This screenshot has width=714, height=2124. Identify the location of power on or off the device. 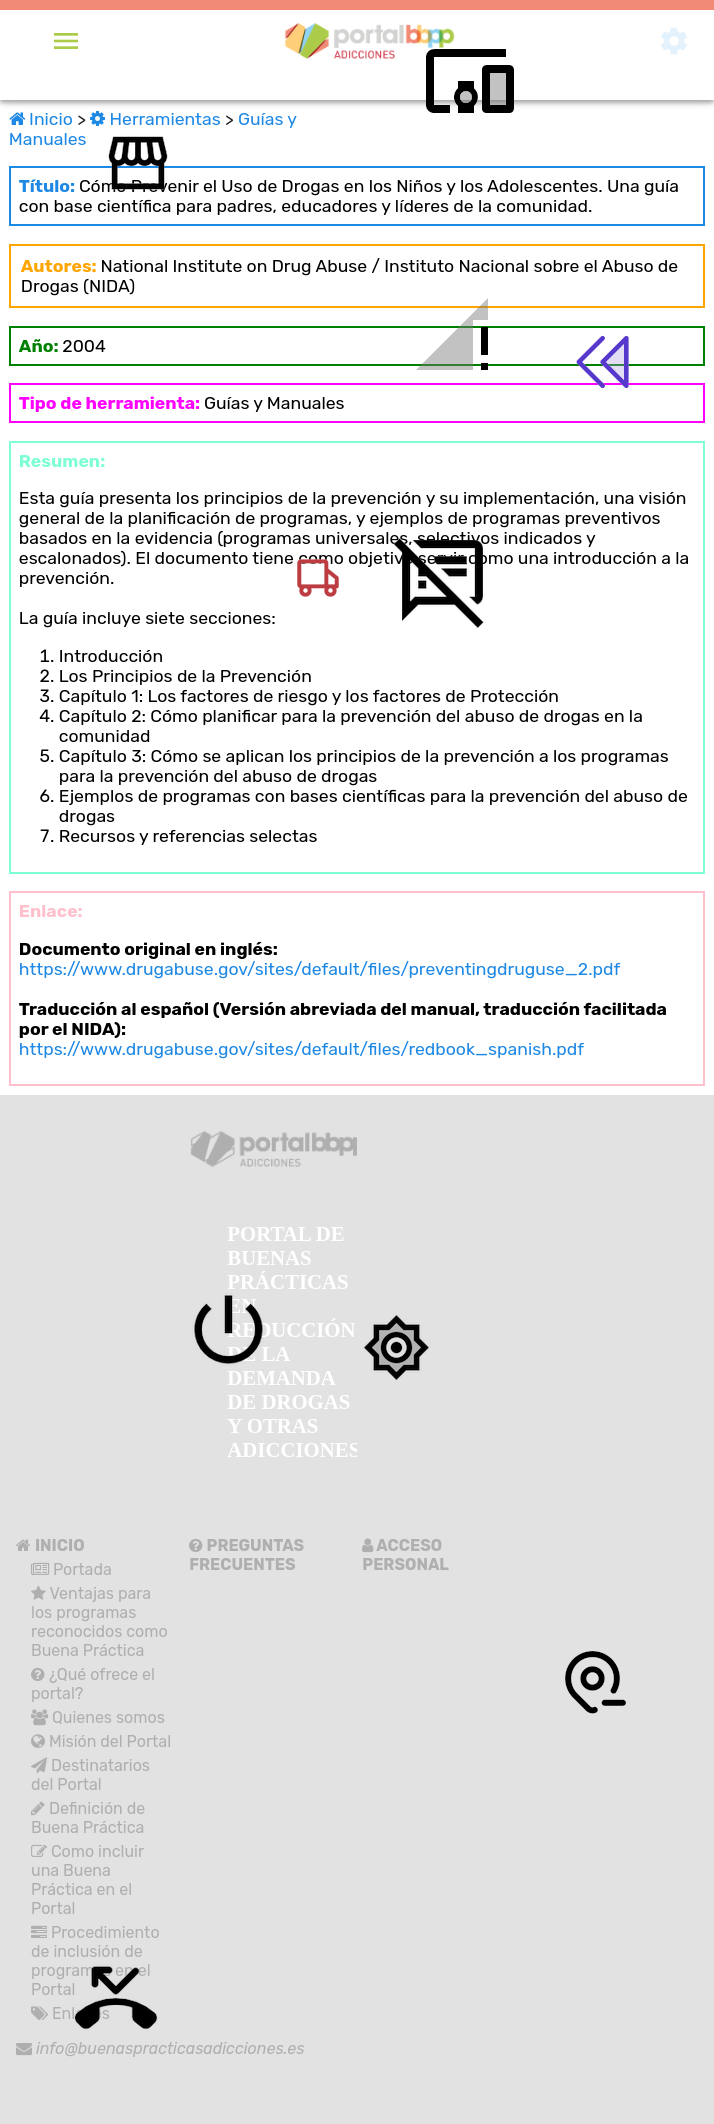
(228, 1329).